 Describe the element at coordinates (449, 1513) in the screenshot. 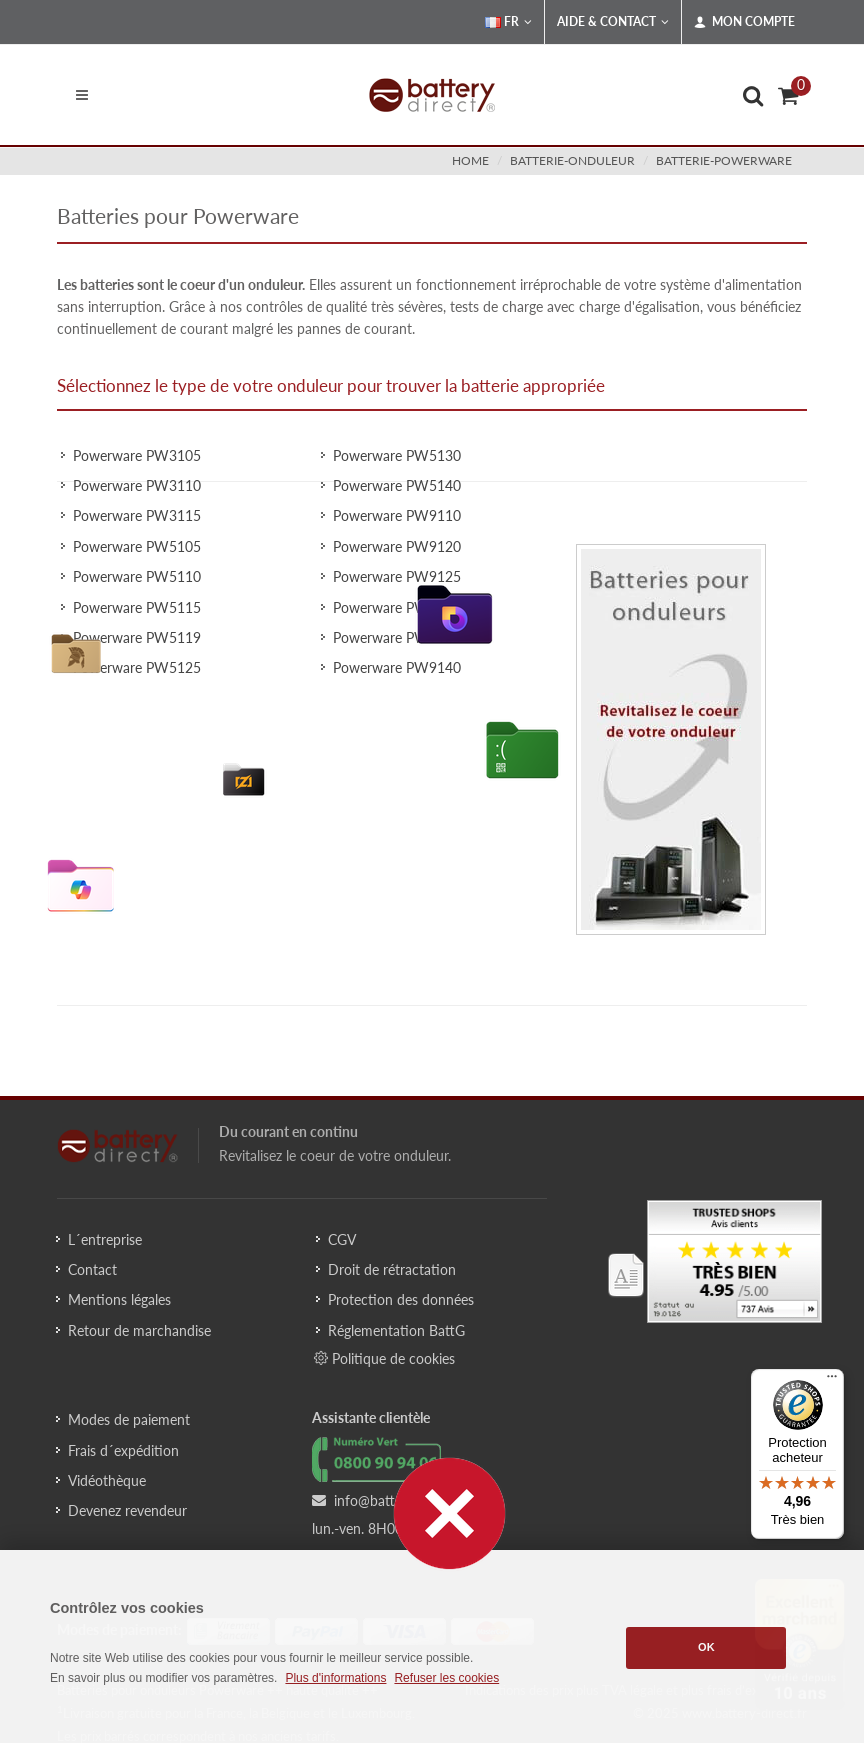

I see `stop or cancel the current action` at that location.